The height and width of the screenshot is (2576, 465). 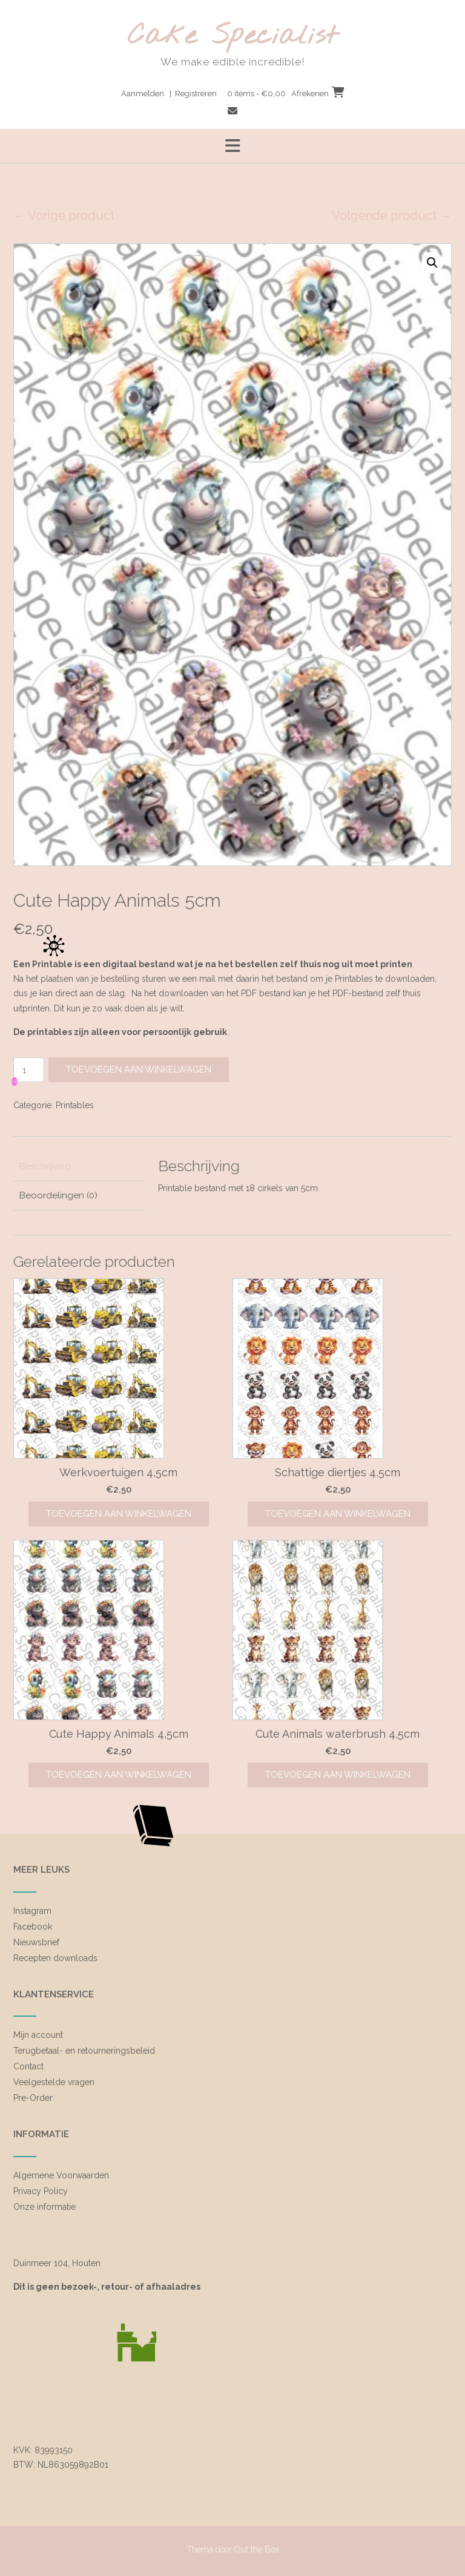 I want to click on select a cyclops or one-eyed character, so click(x=15, y=1082).